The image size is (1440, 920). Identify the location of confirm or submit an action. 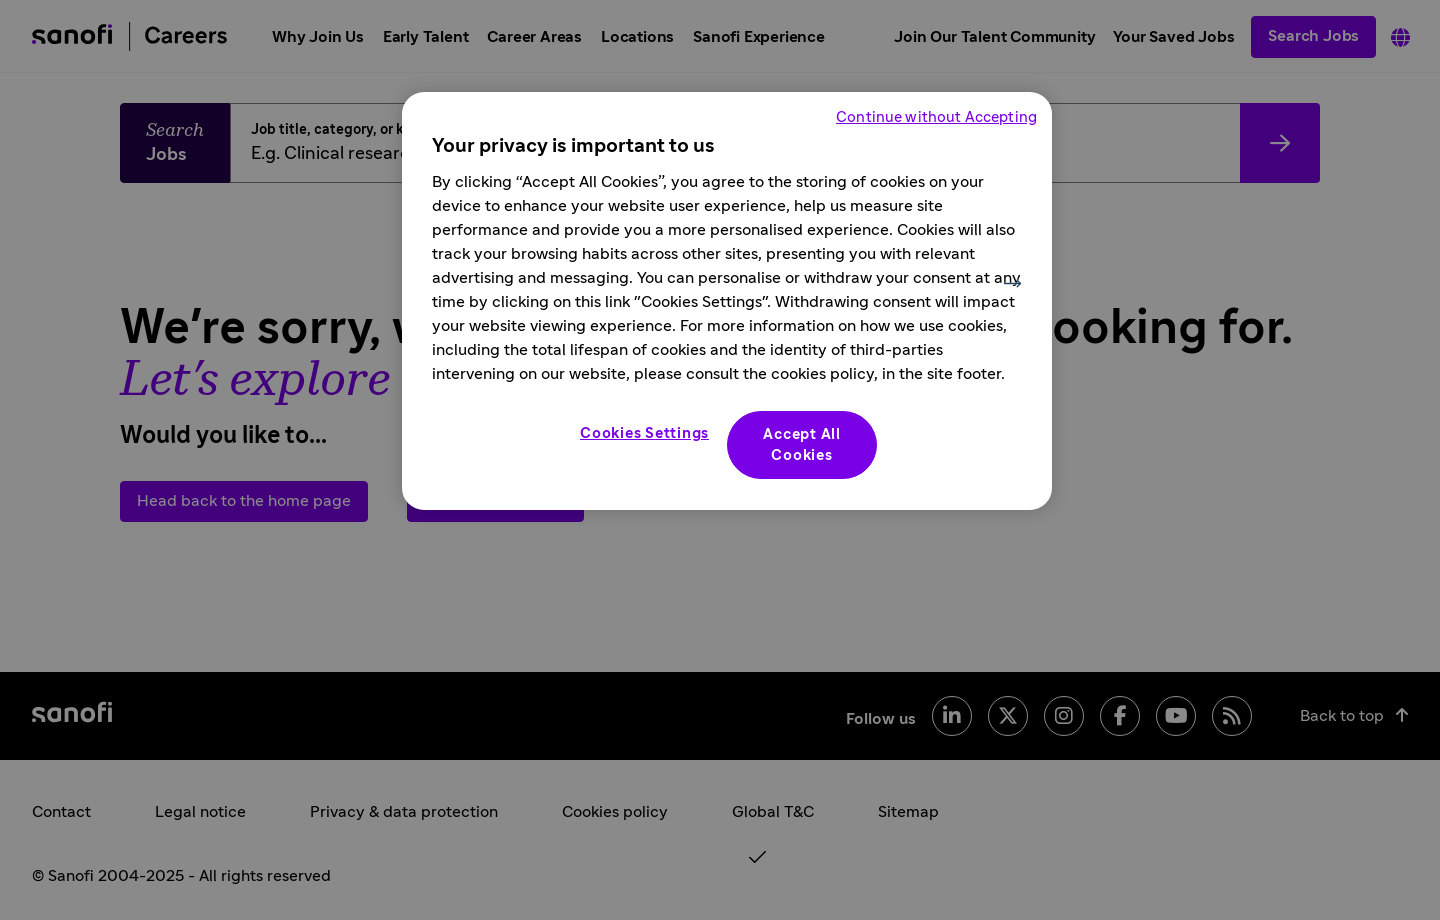
(757, 857).